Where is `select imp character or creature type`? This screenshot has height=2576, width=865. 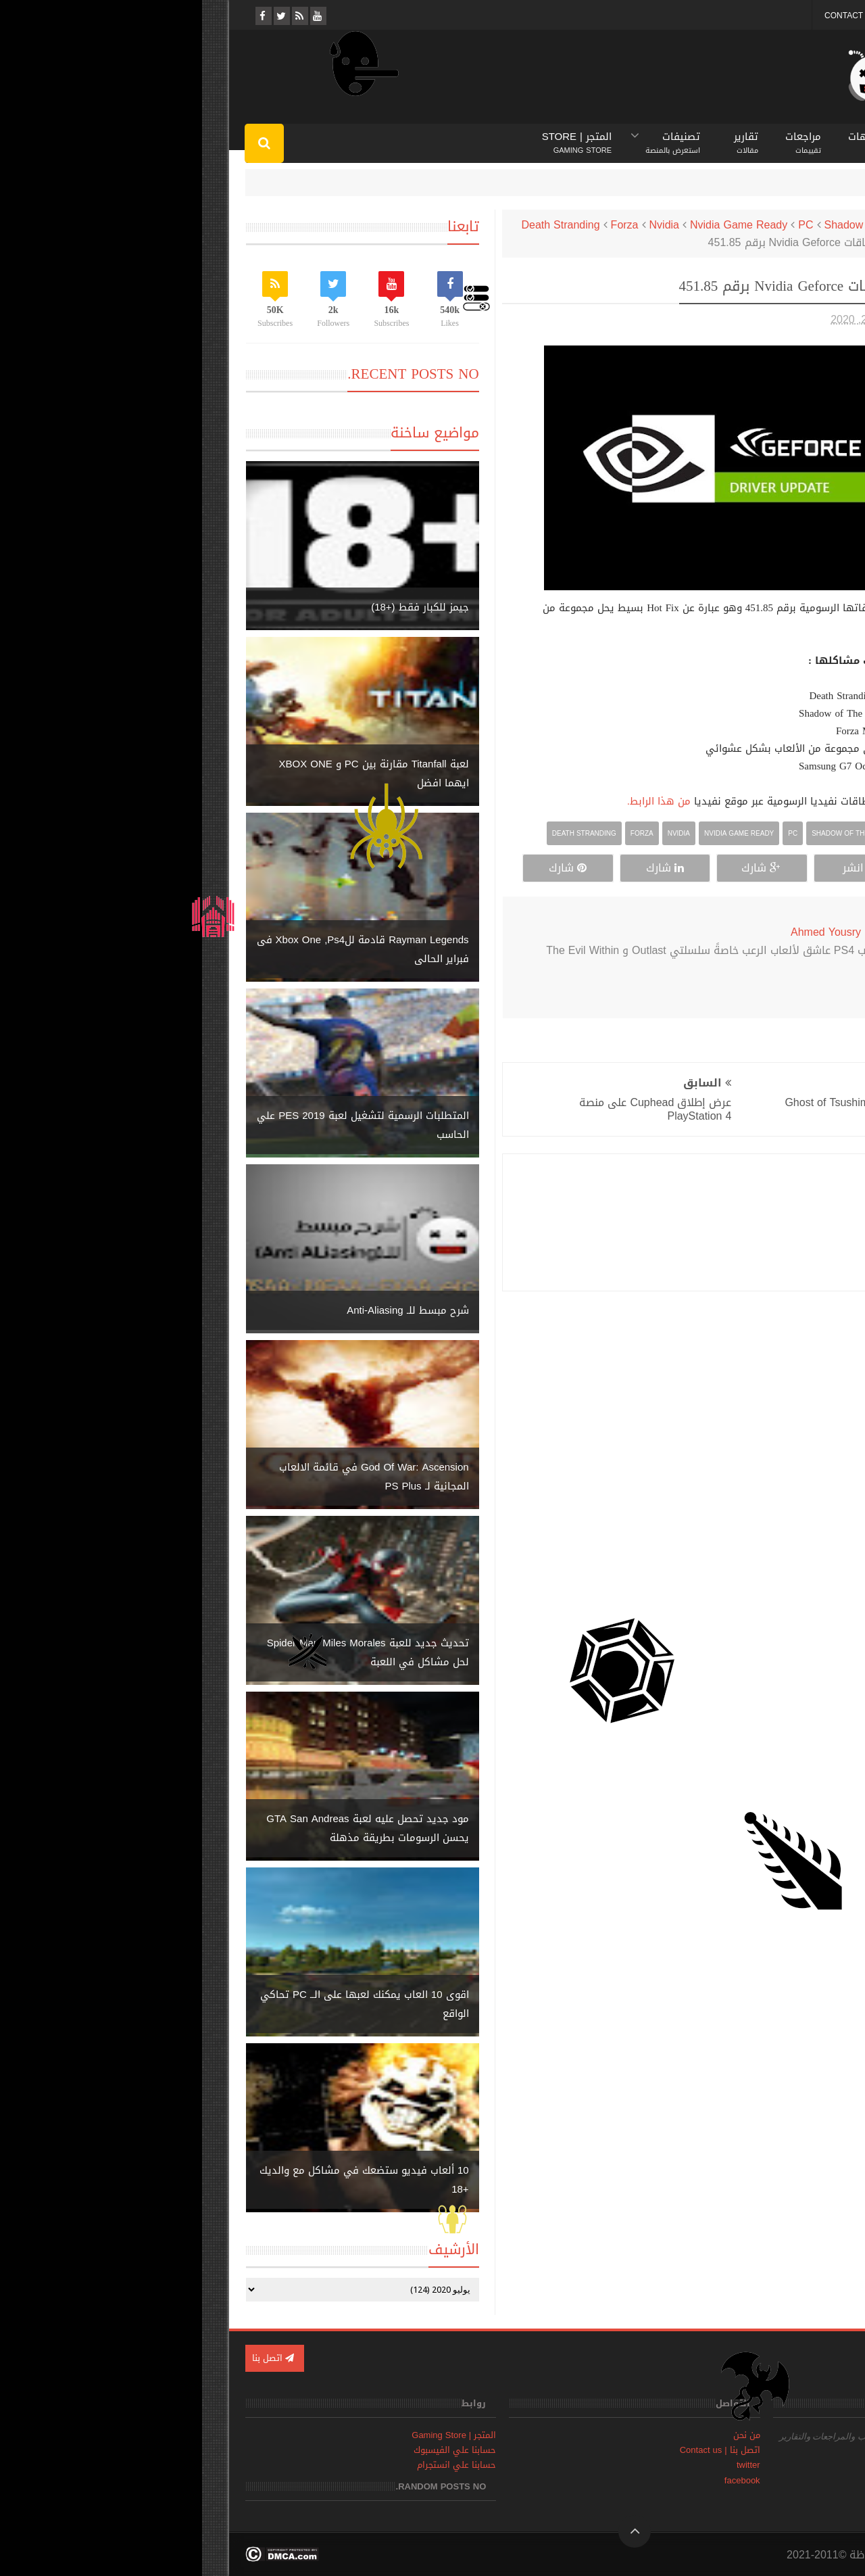
select imp character or creature type is located at coordinates (755, 2386).